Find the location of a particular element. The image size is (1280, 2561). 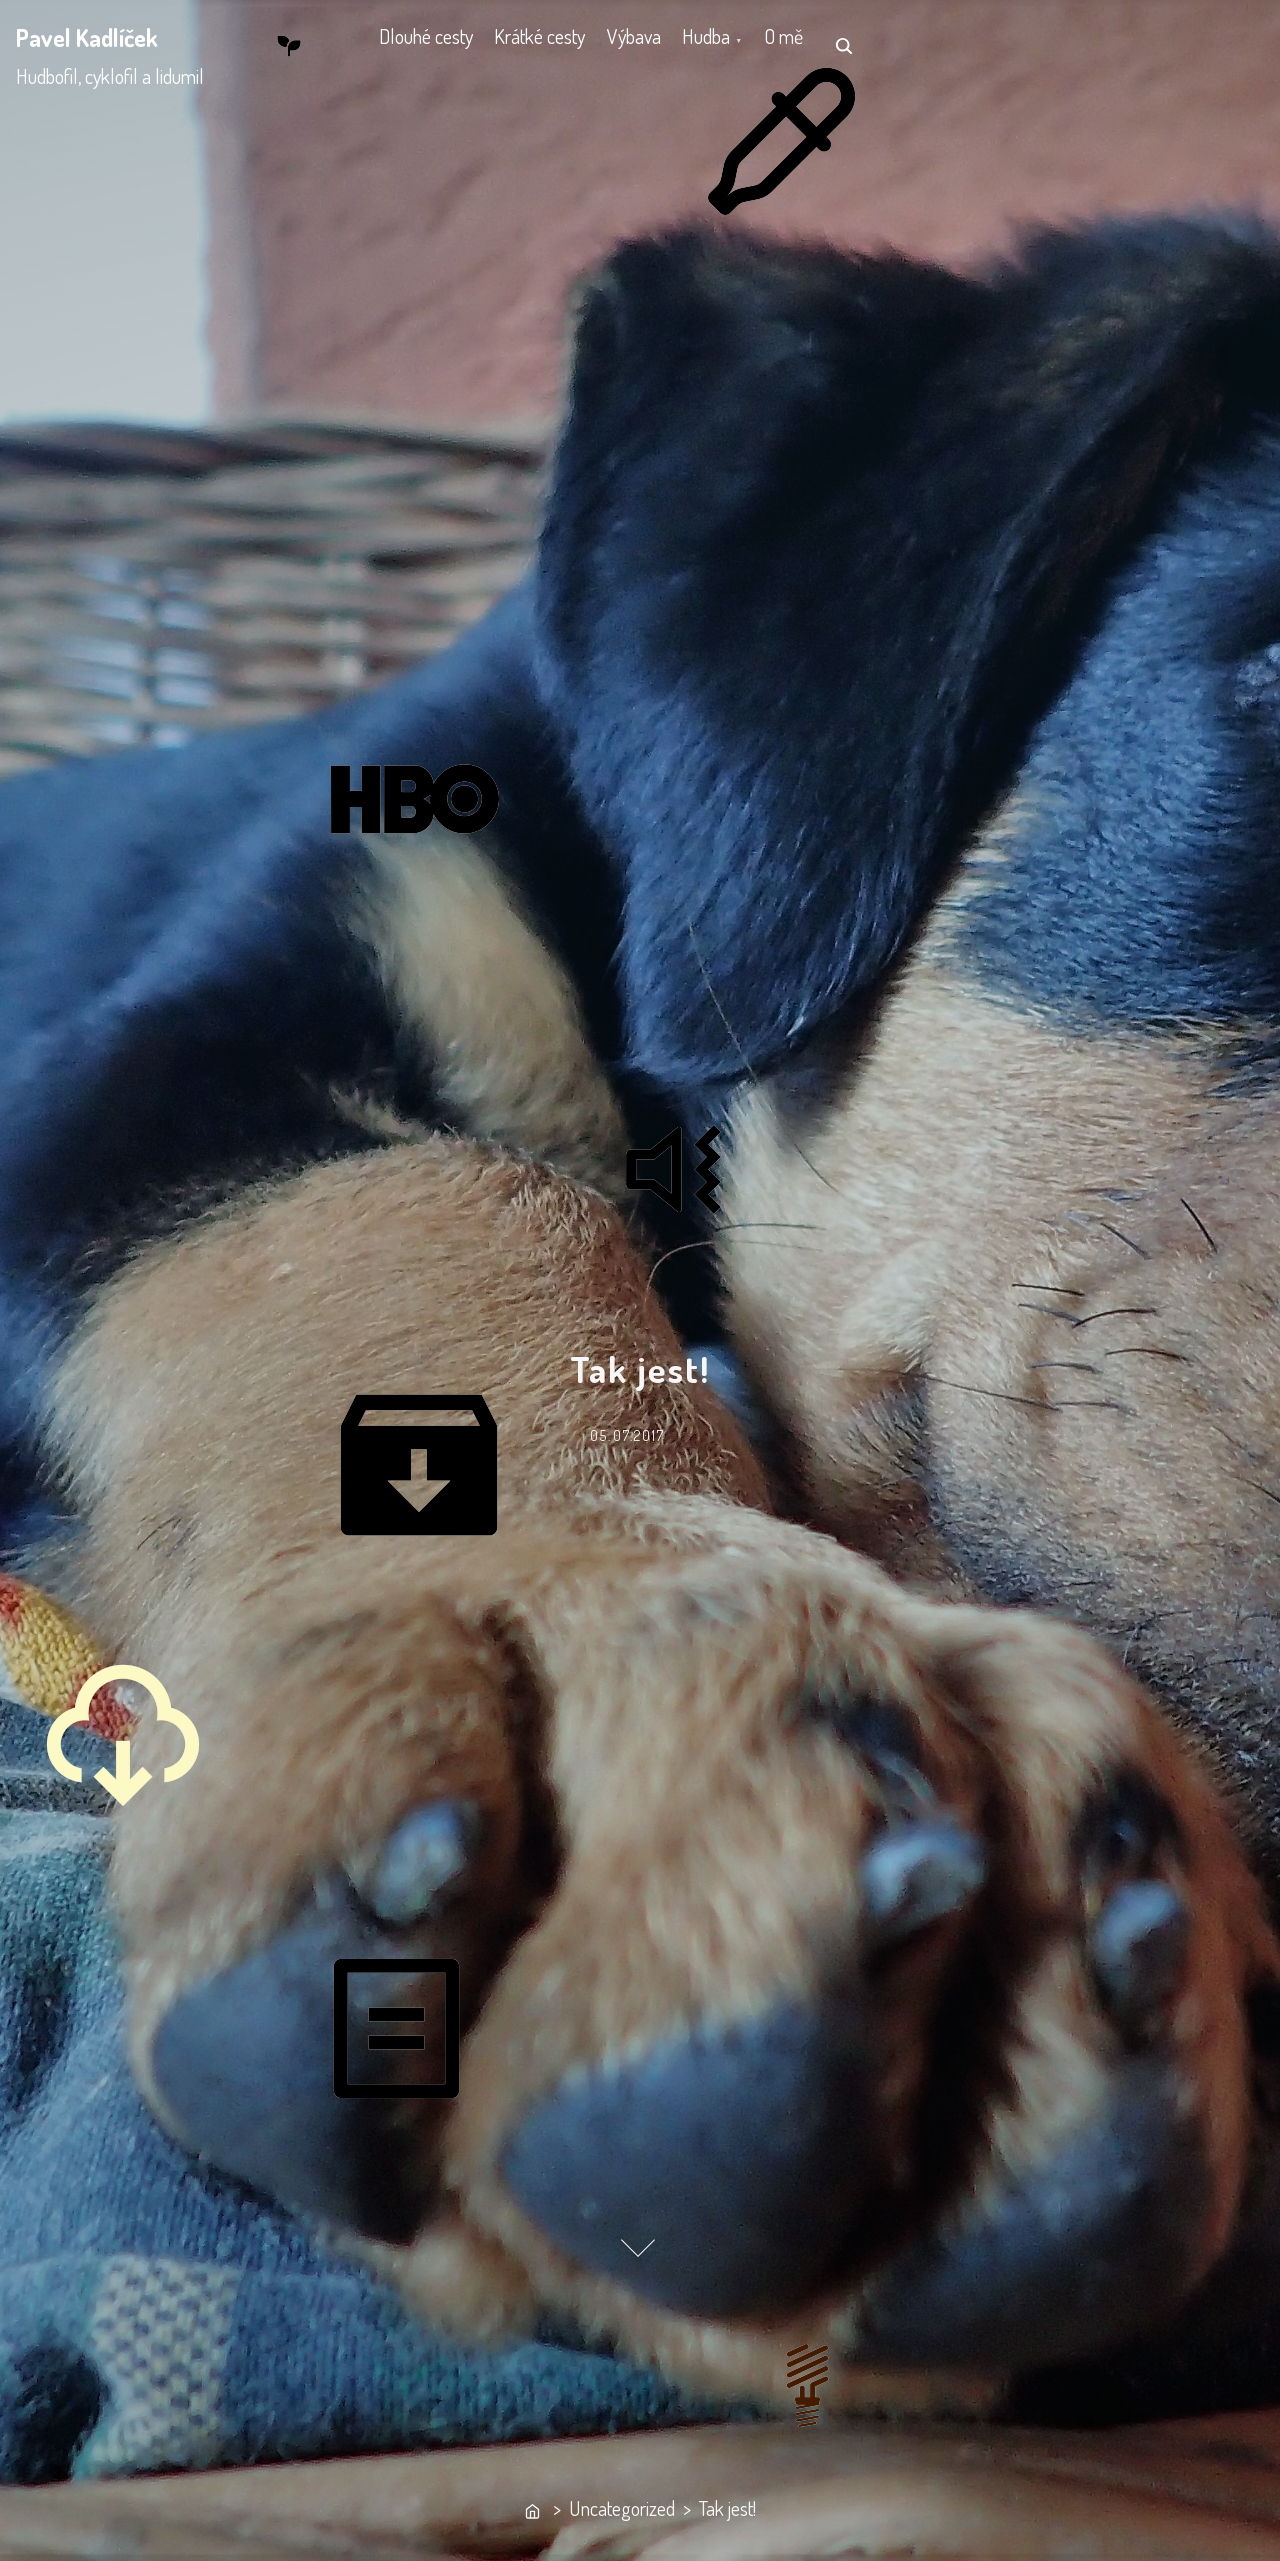

indicates eco-friendly or sustainable option is located at coordinates (289, 46).